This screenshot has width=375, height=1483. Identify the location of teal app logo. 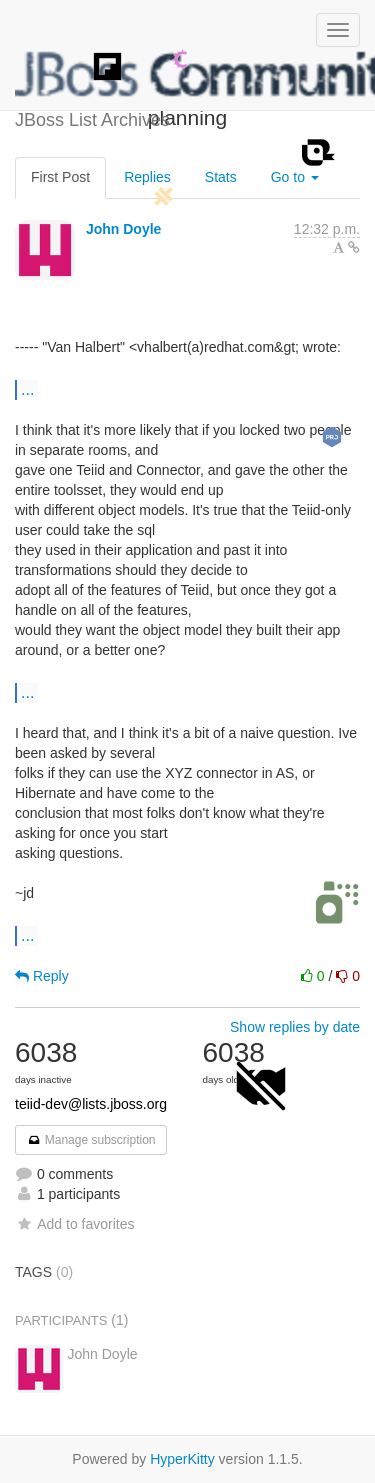
(318, 152).